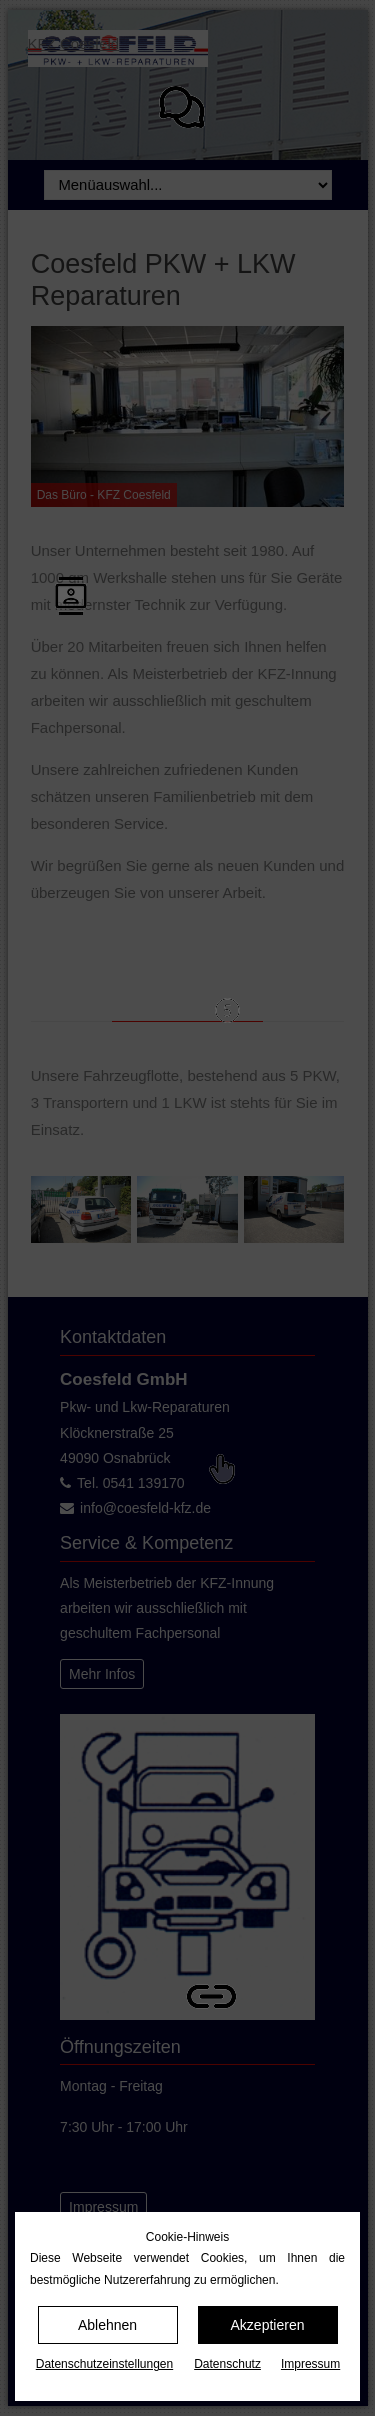 Image resolution: width=375 pixels, height=2416 pixels. I want to click on open chat or messaging, so click(182, 107).